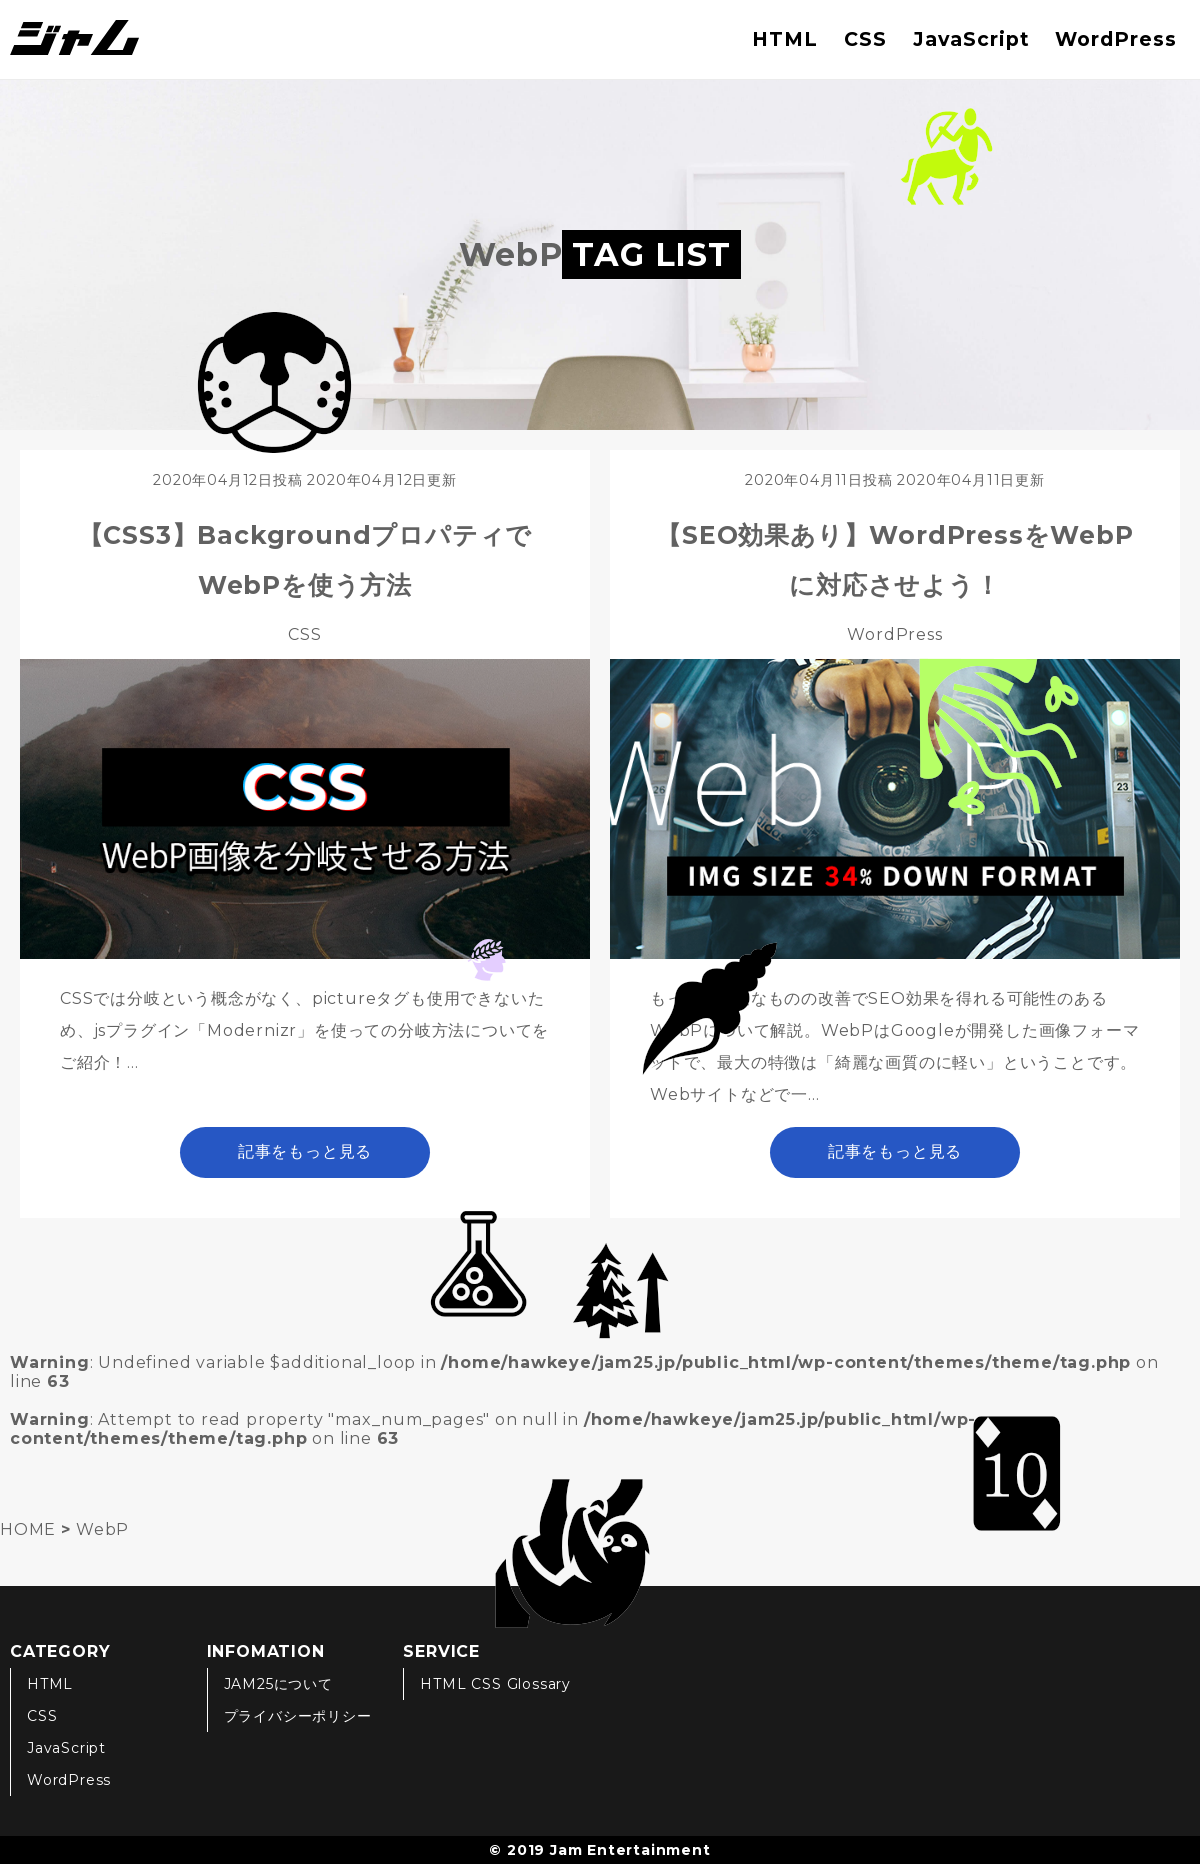 The width and height of the screenshot is (1200, 1864). What do you see at coordinates (479, 1263) in the screenshot?
I see `access the chemistry or science section` at bounding box center [479, 1263].